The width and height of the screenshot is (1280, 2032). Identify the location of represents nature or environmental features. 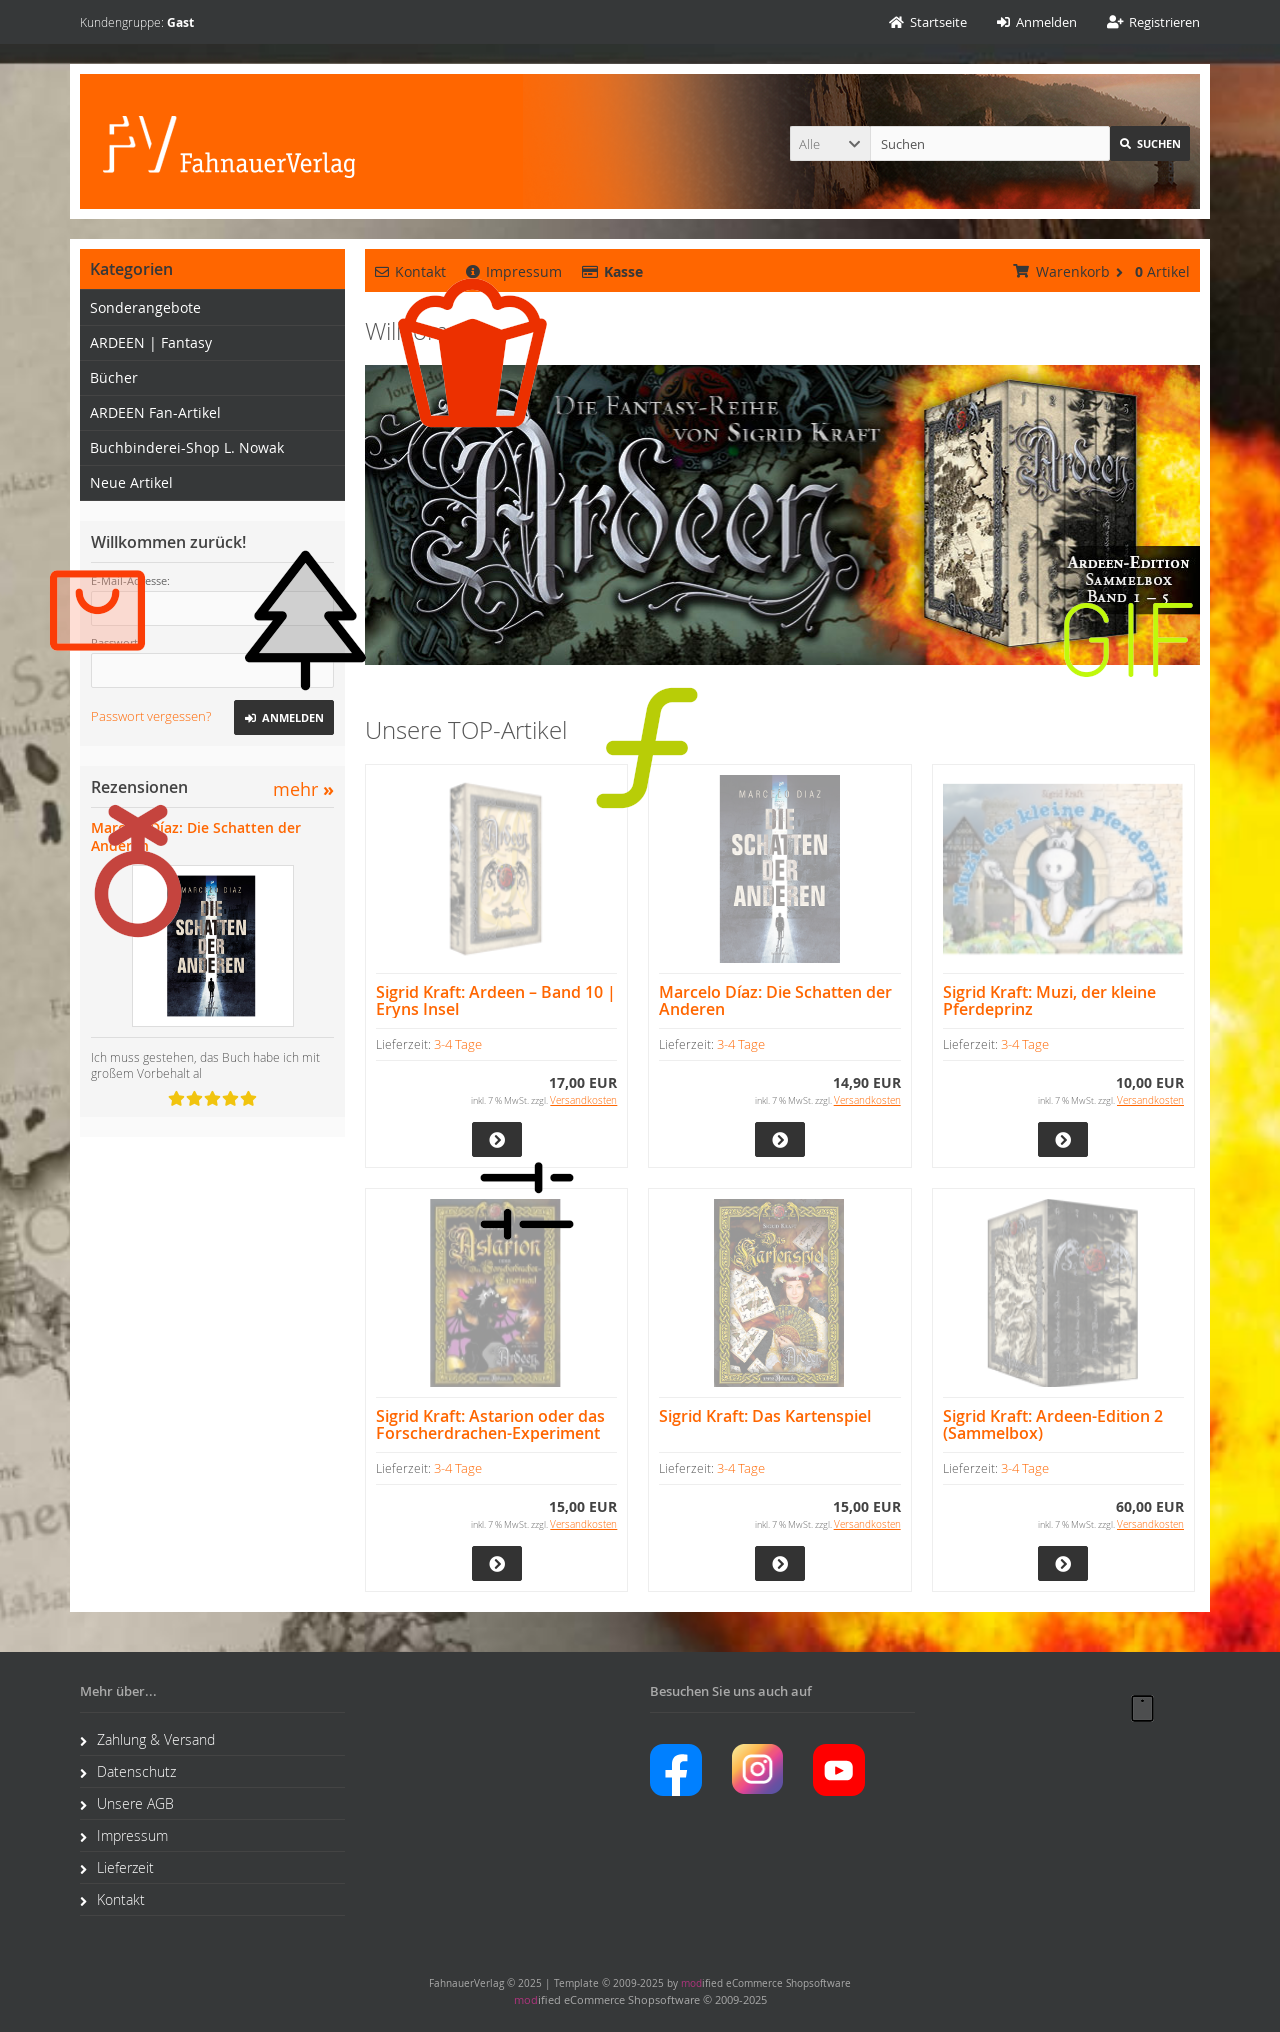
(305, 620).